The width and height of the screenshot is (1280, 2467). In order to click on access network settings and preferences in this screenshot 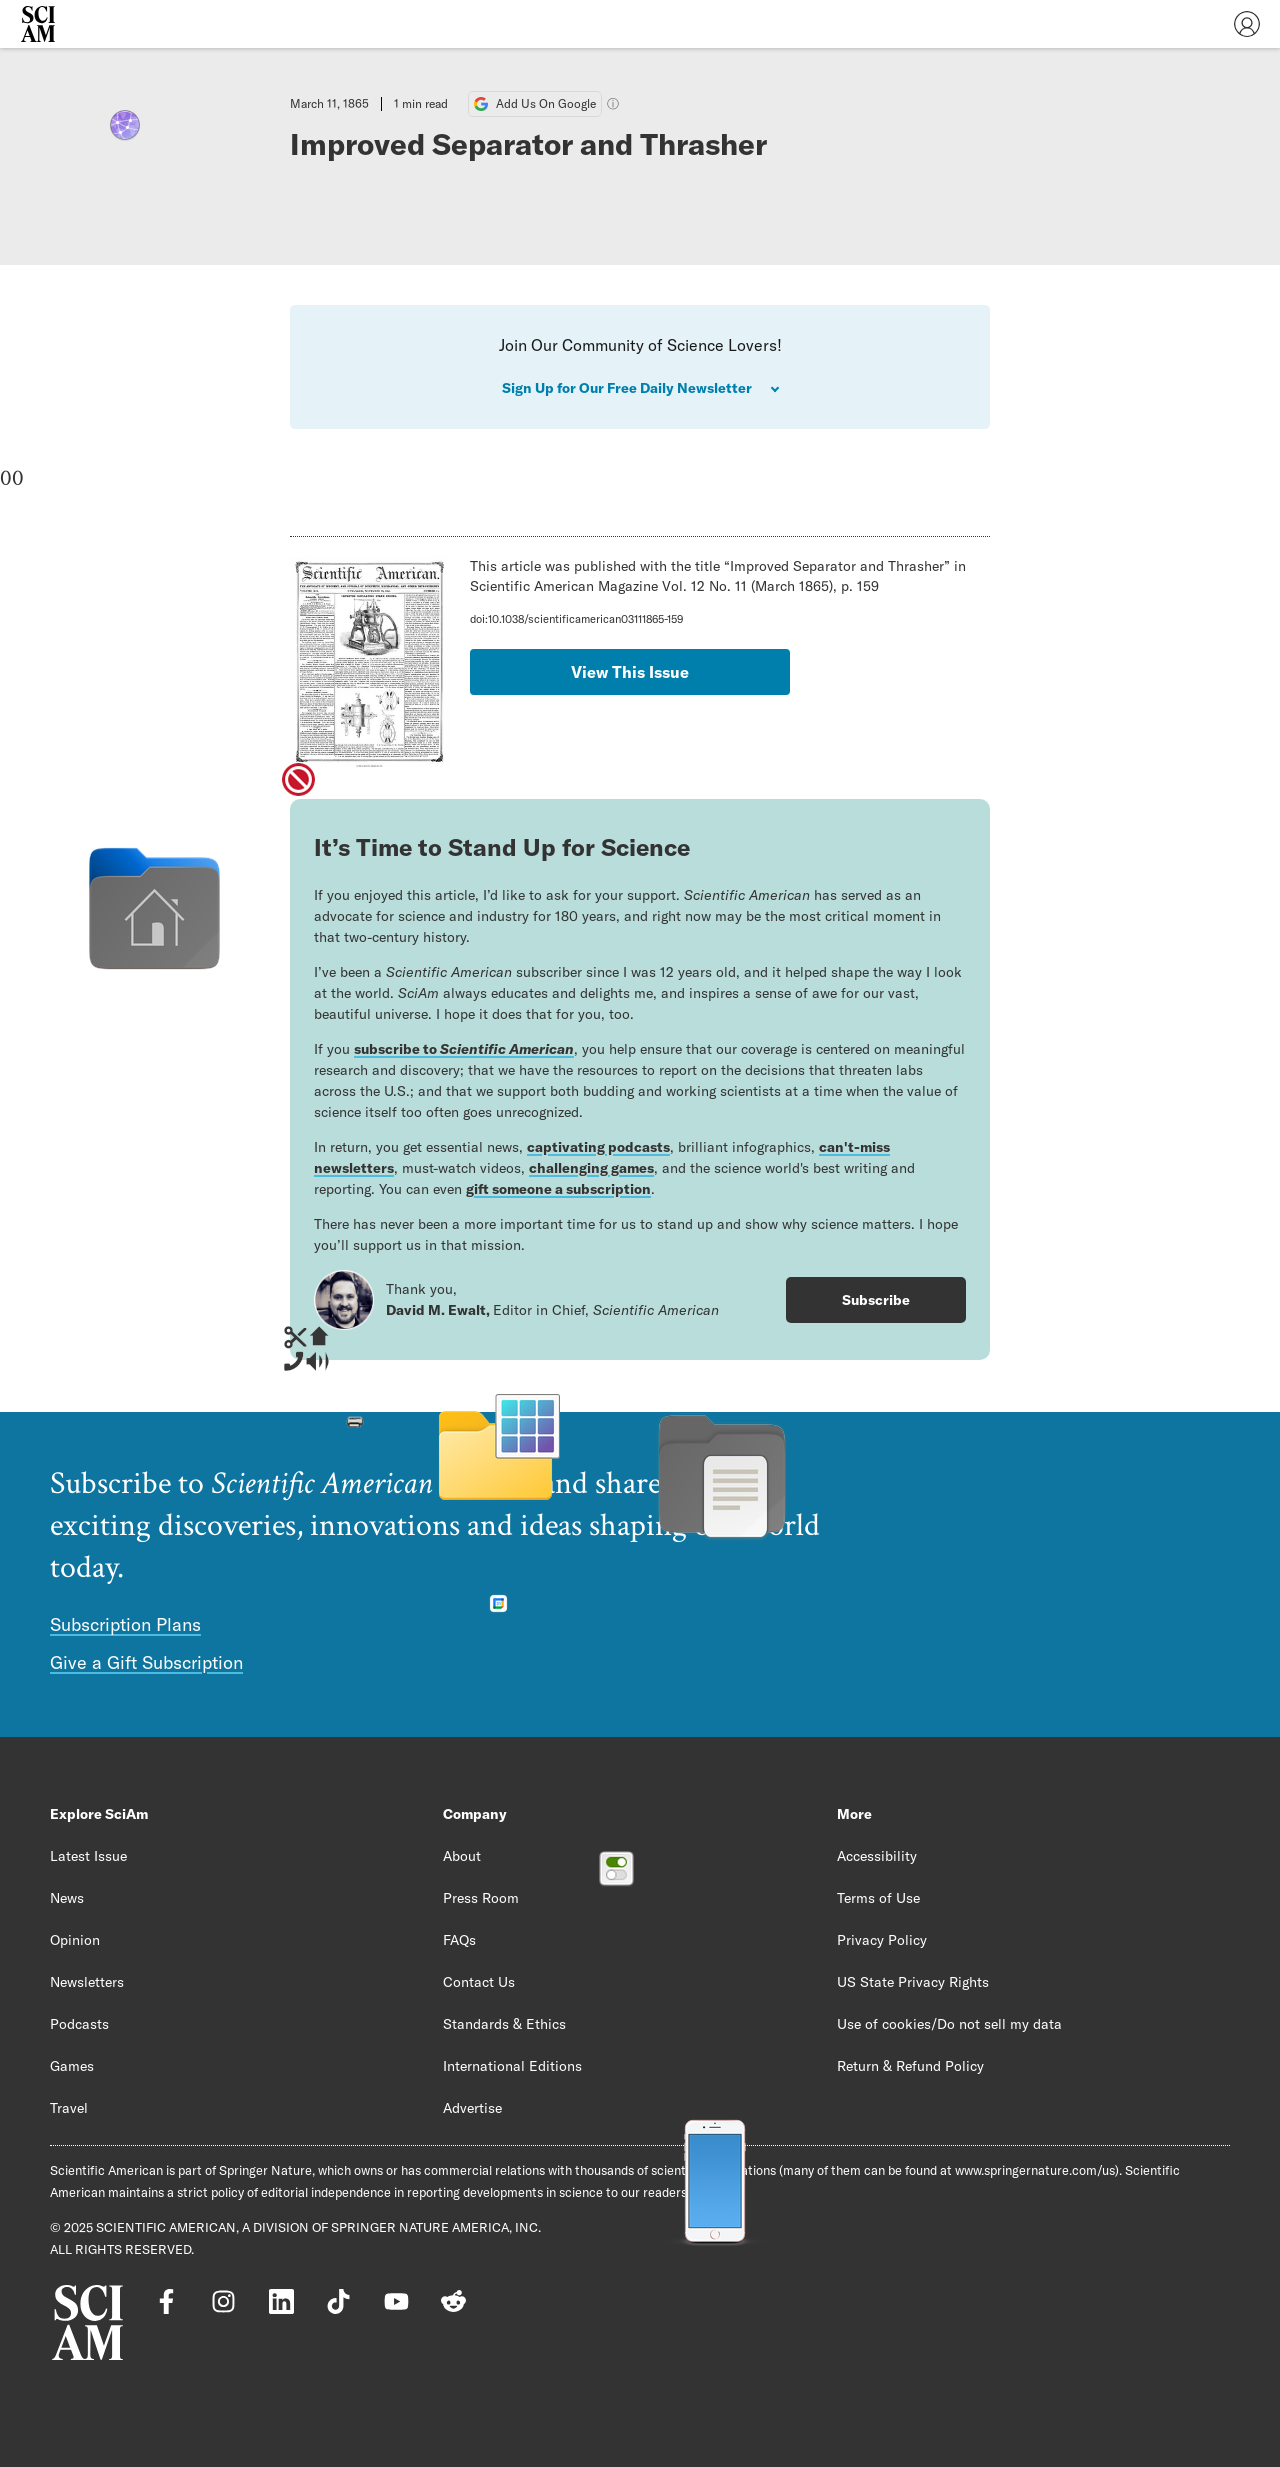, I will do `click(125, 125)`.